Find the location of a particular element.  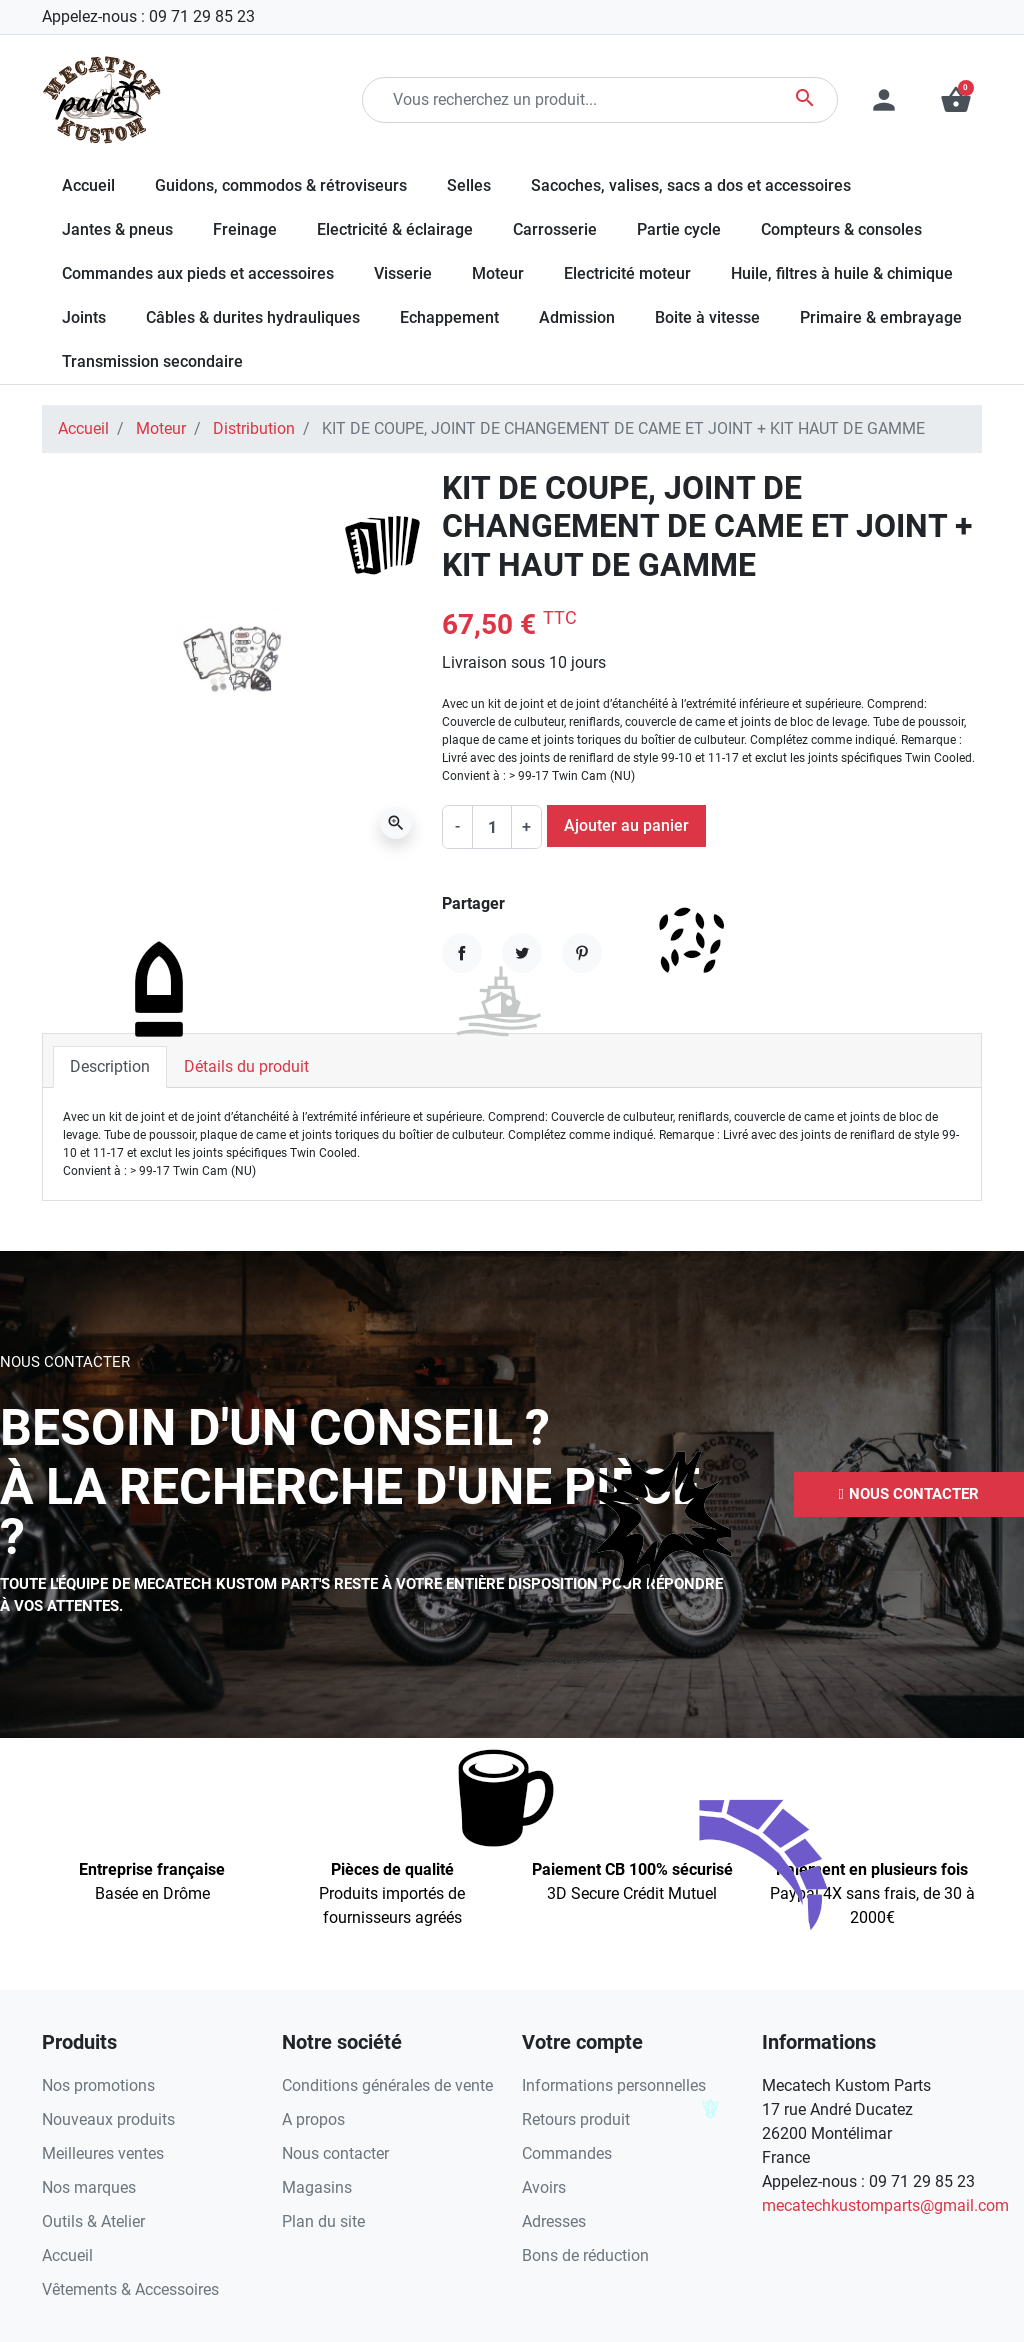

select trident shield weapon or defense item is located at coordinates (710, 2108).